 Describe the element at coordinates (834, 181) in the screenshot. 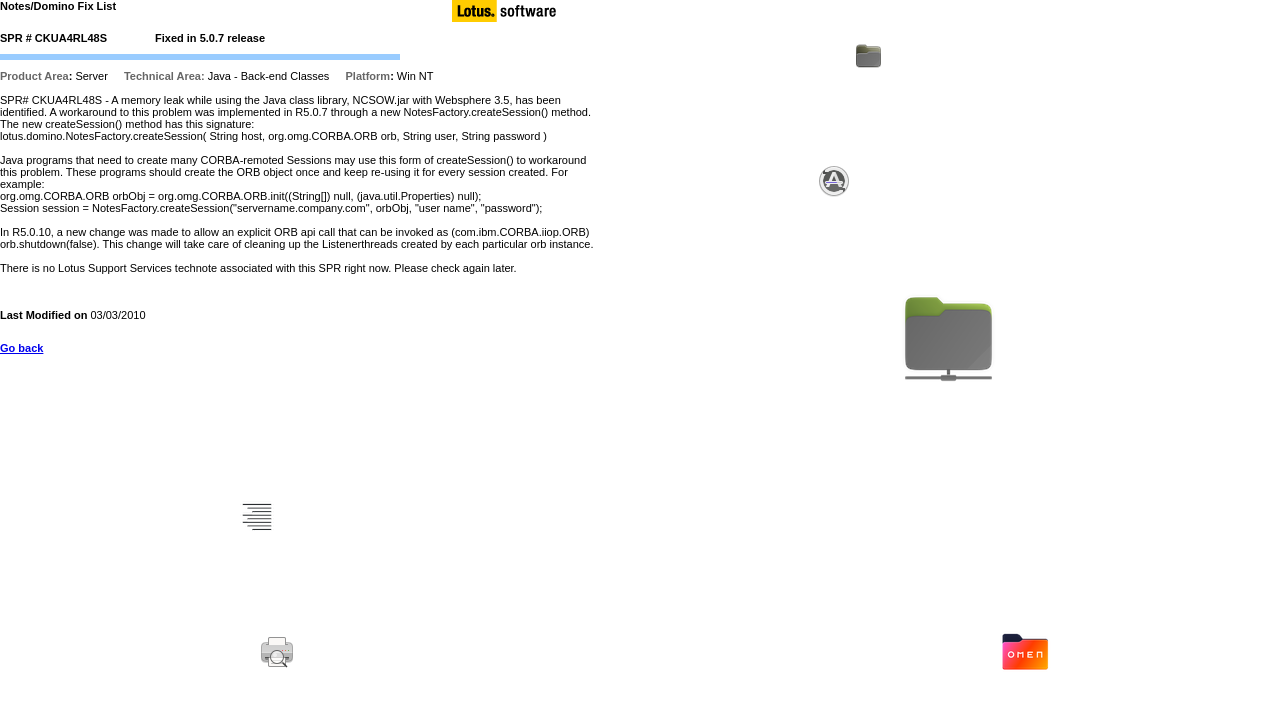

I see `check for and install system updates` at that location.